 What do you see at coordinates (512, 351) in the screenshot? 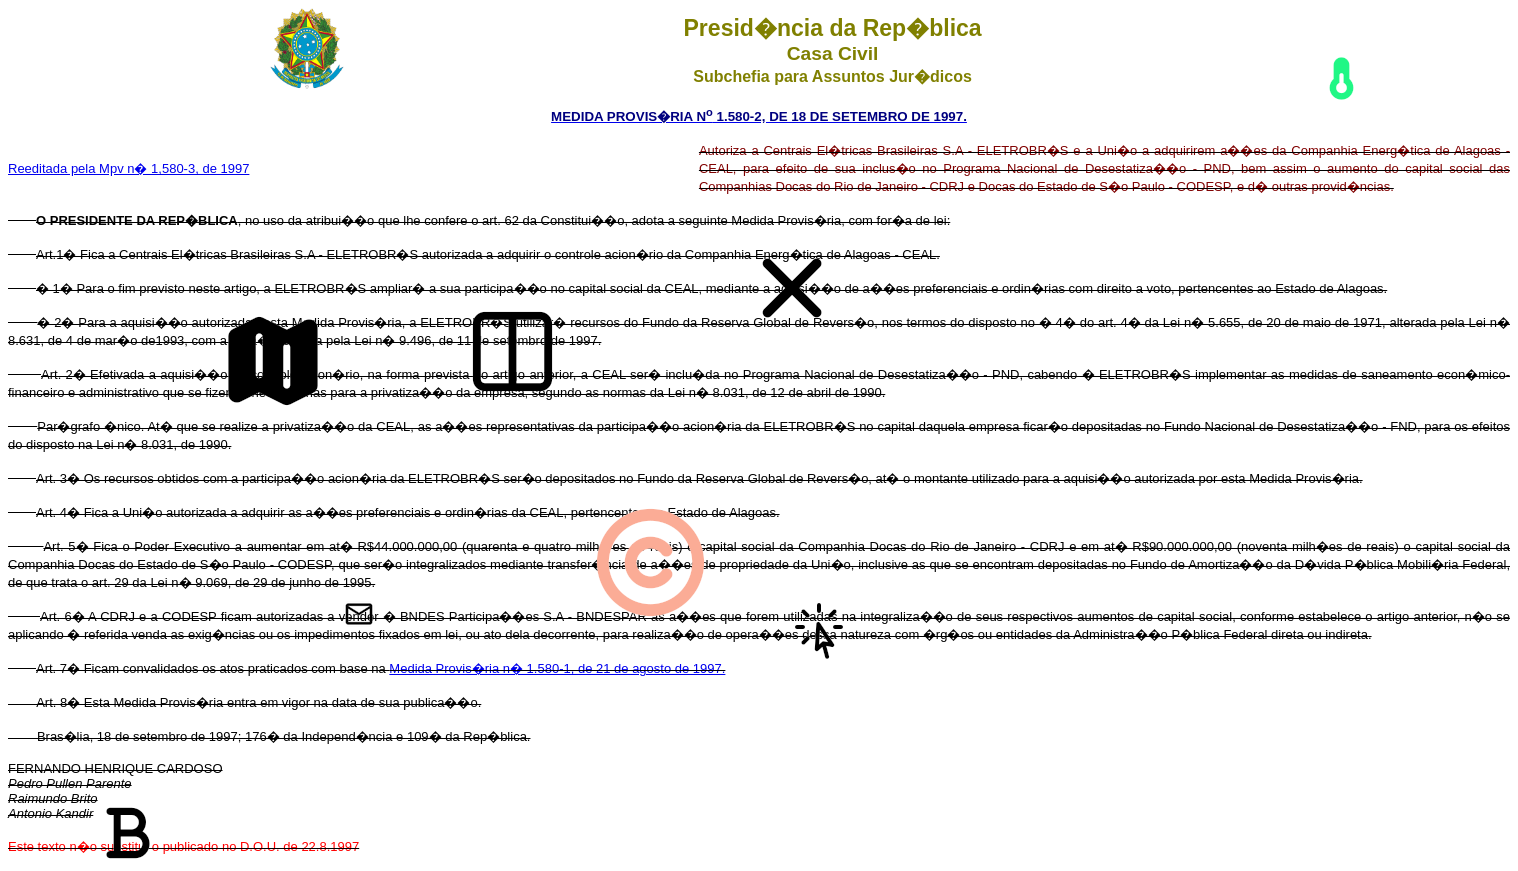
I see `switch to column layout view` at bounding box center [512, 351].